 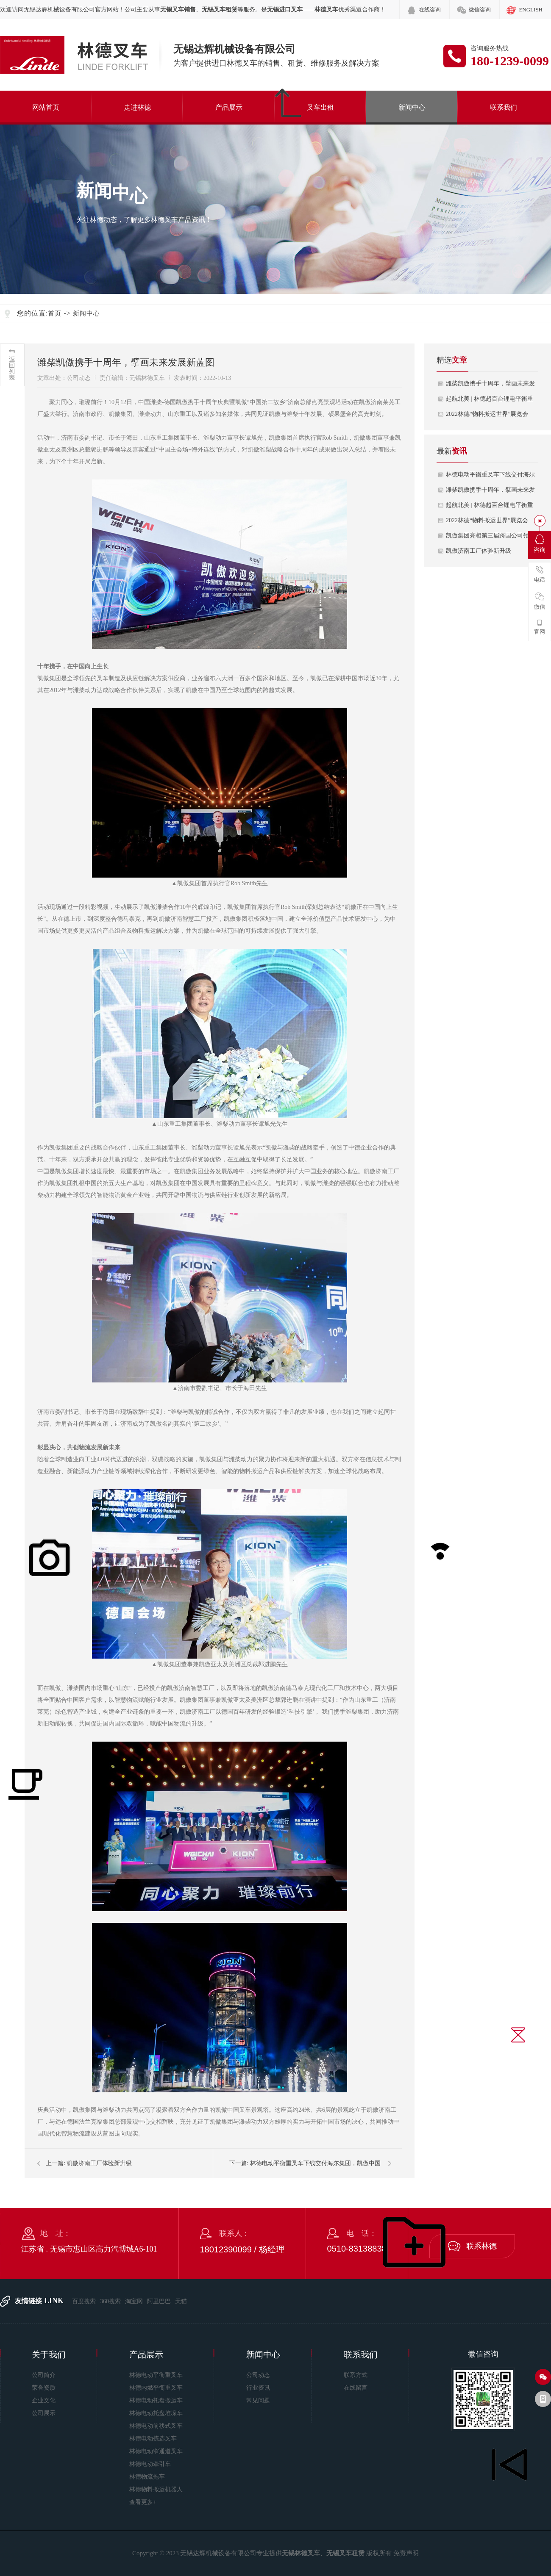 I want to click on find nearby coffee shops or cafes, so click(x=25, y=1784).